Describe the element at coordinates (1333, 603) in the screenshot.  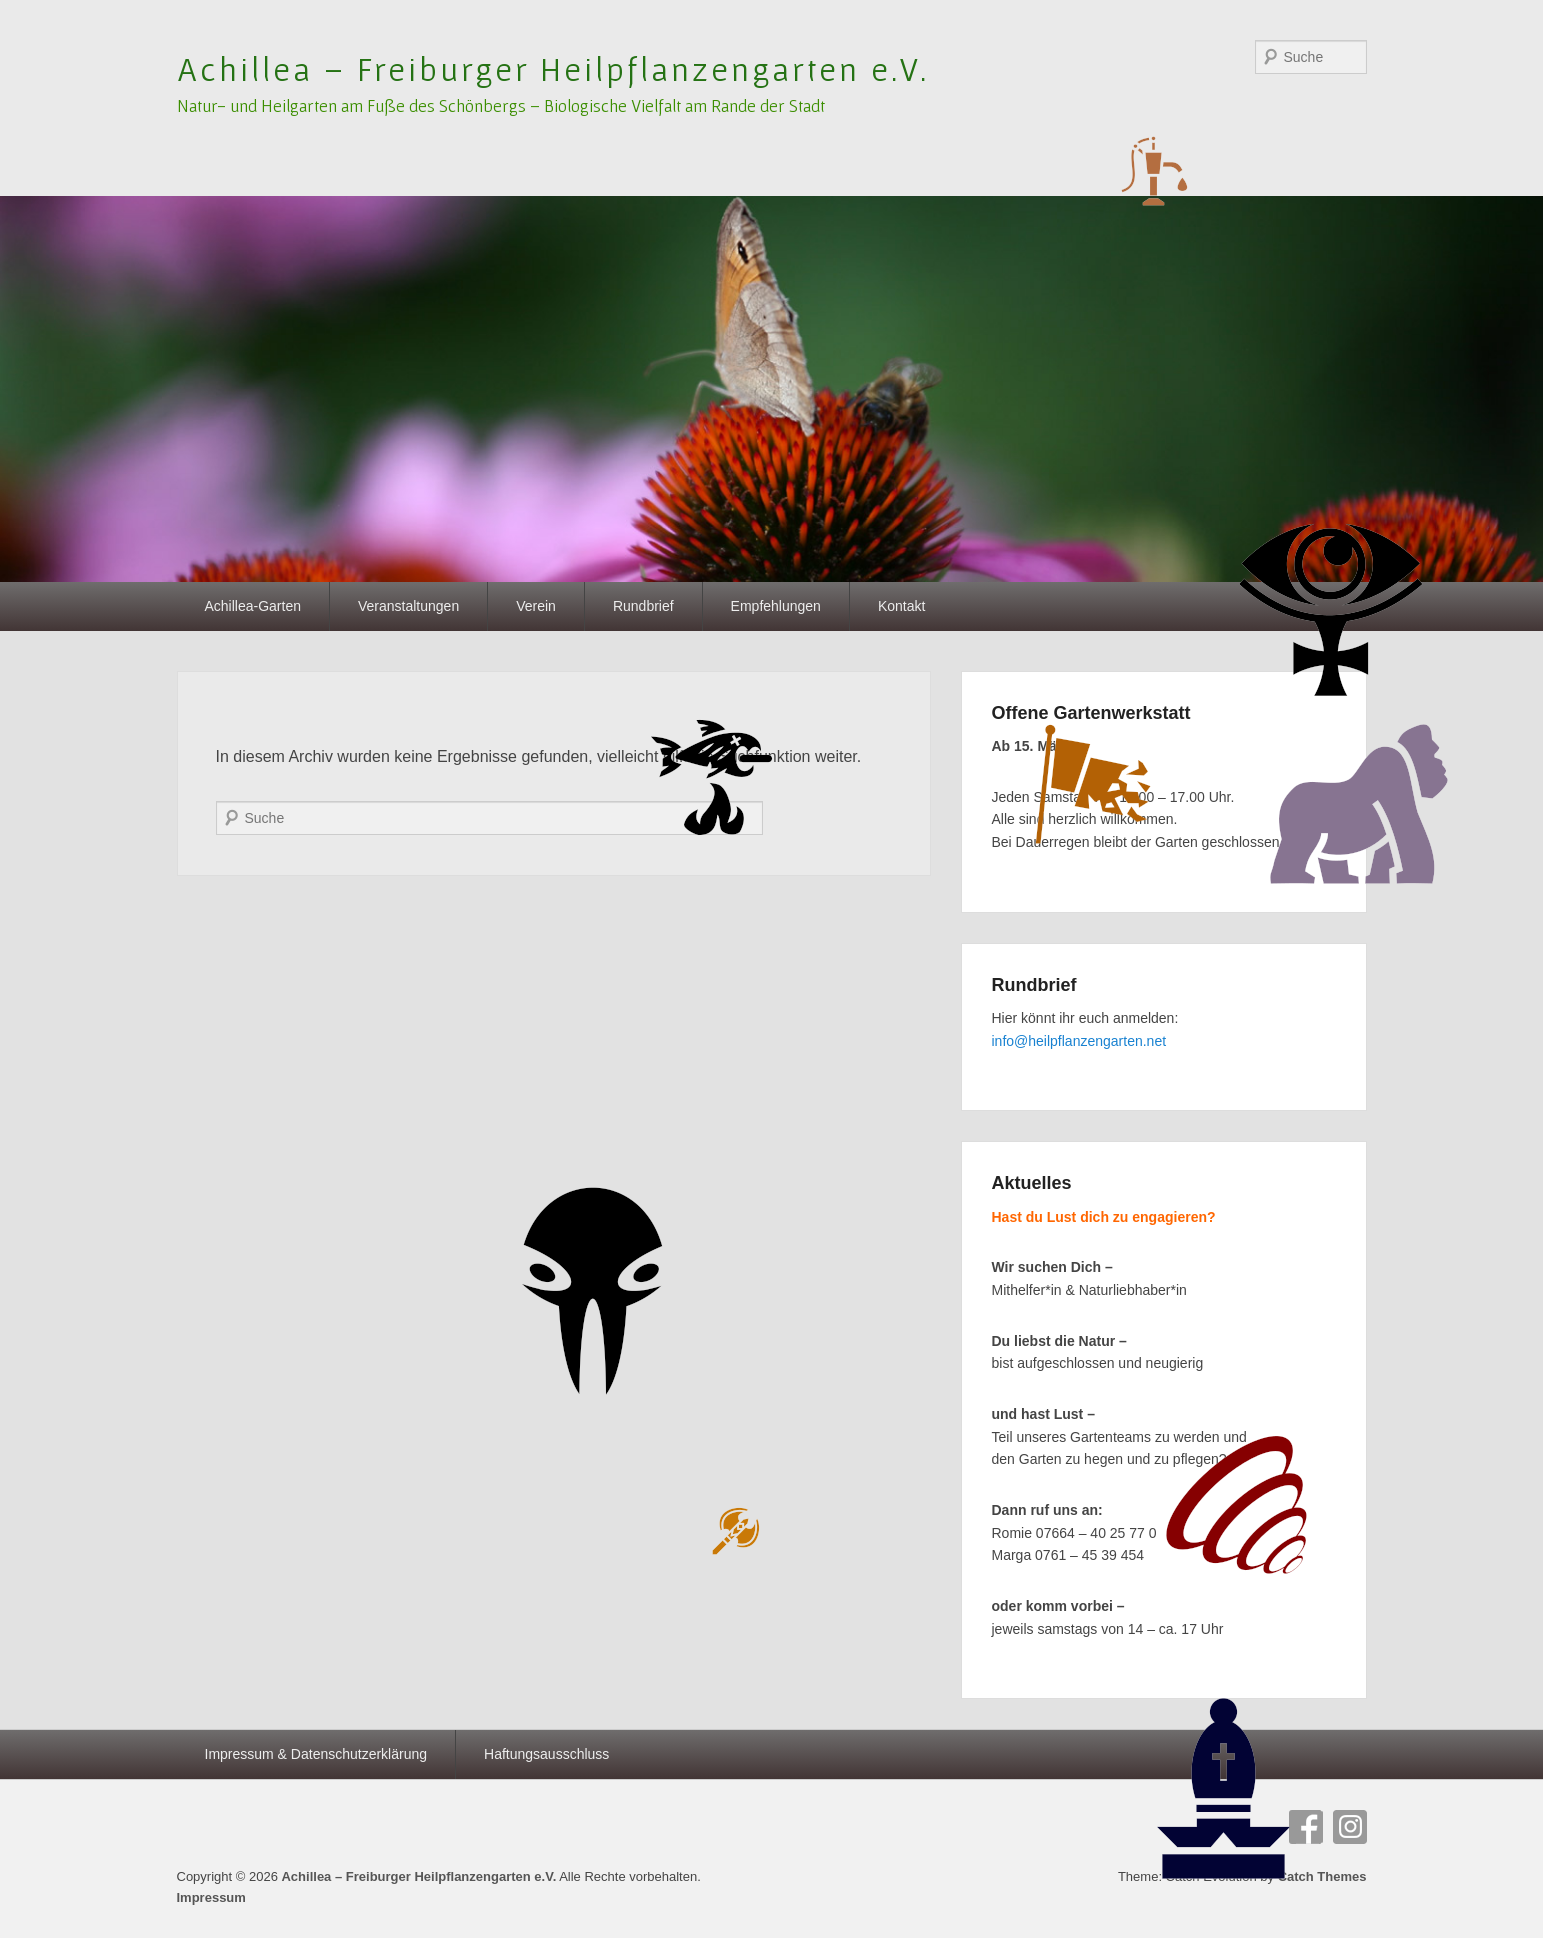
I see `view templar or crusader faction details` at that location.